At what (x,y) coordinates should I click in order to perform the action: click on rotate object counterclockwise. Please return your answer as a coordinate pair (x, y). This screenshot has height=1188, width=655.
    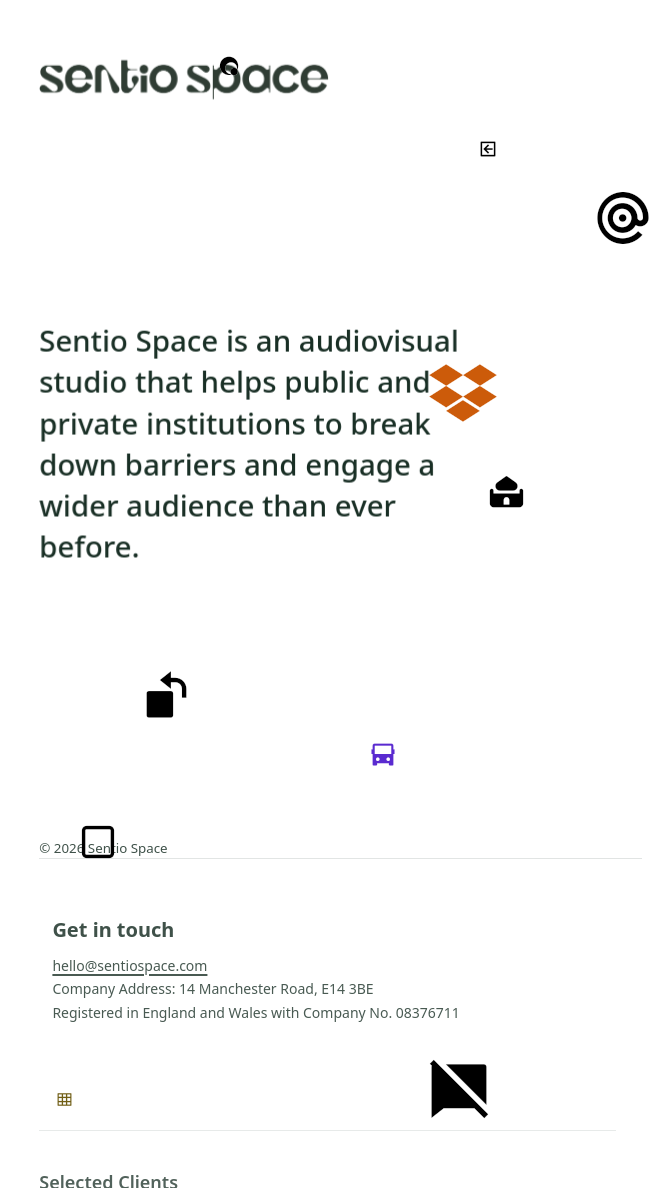
    Looking at the image, I should click on (166, 695).